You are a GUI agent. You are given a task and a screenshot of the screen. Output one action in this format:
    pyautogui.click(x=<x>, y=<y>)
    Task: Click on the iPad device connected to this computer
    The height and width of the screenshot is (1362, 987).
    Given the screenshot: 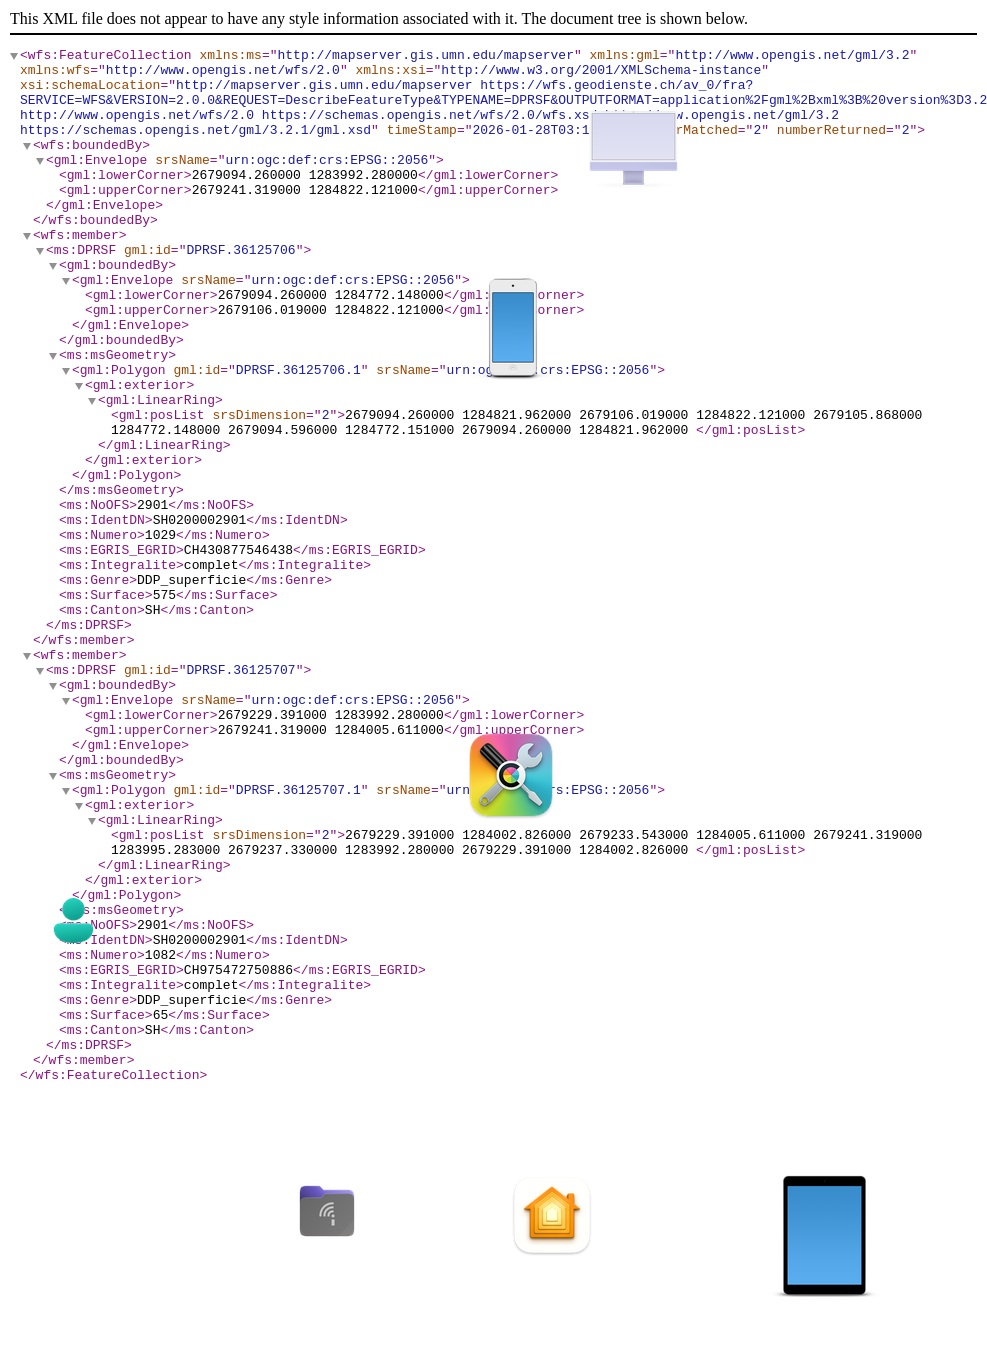 What is the action you would take?
    pyautogui.click(x=824, y=1236)
    